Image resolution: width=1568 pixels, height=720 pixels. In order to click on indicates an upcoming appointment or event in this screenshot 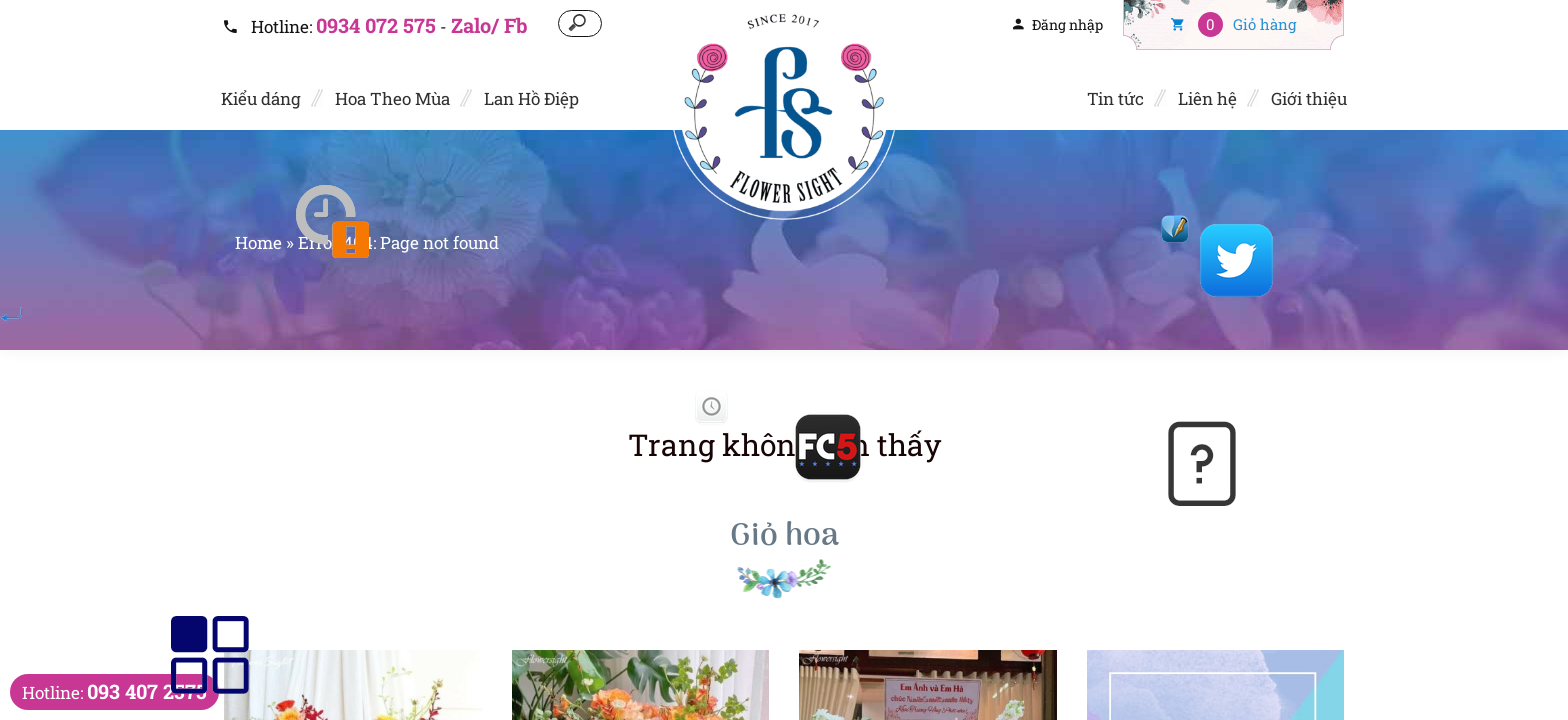, I will do `click(332, 221)`.